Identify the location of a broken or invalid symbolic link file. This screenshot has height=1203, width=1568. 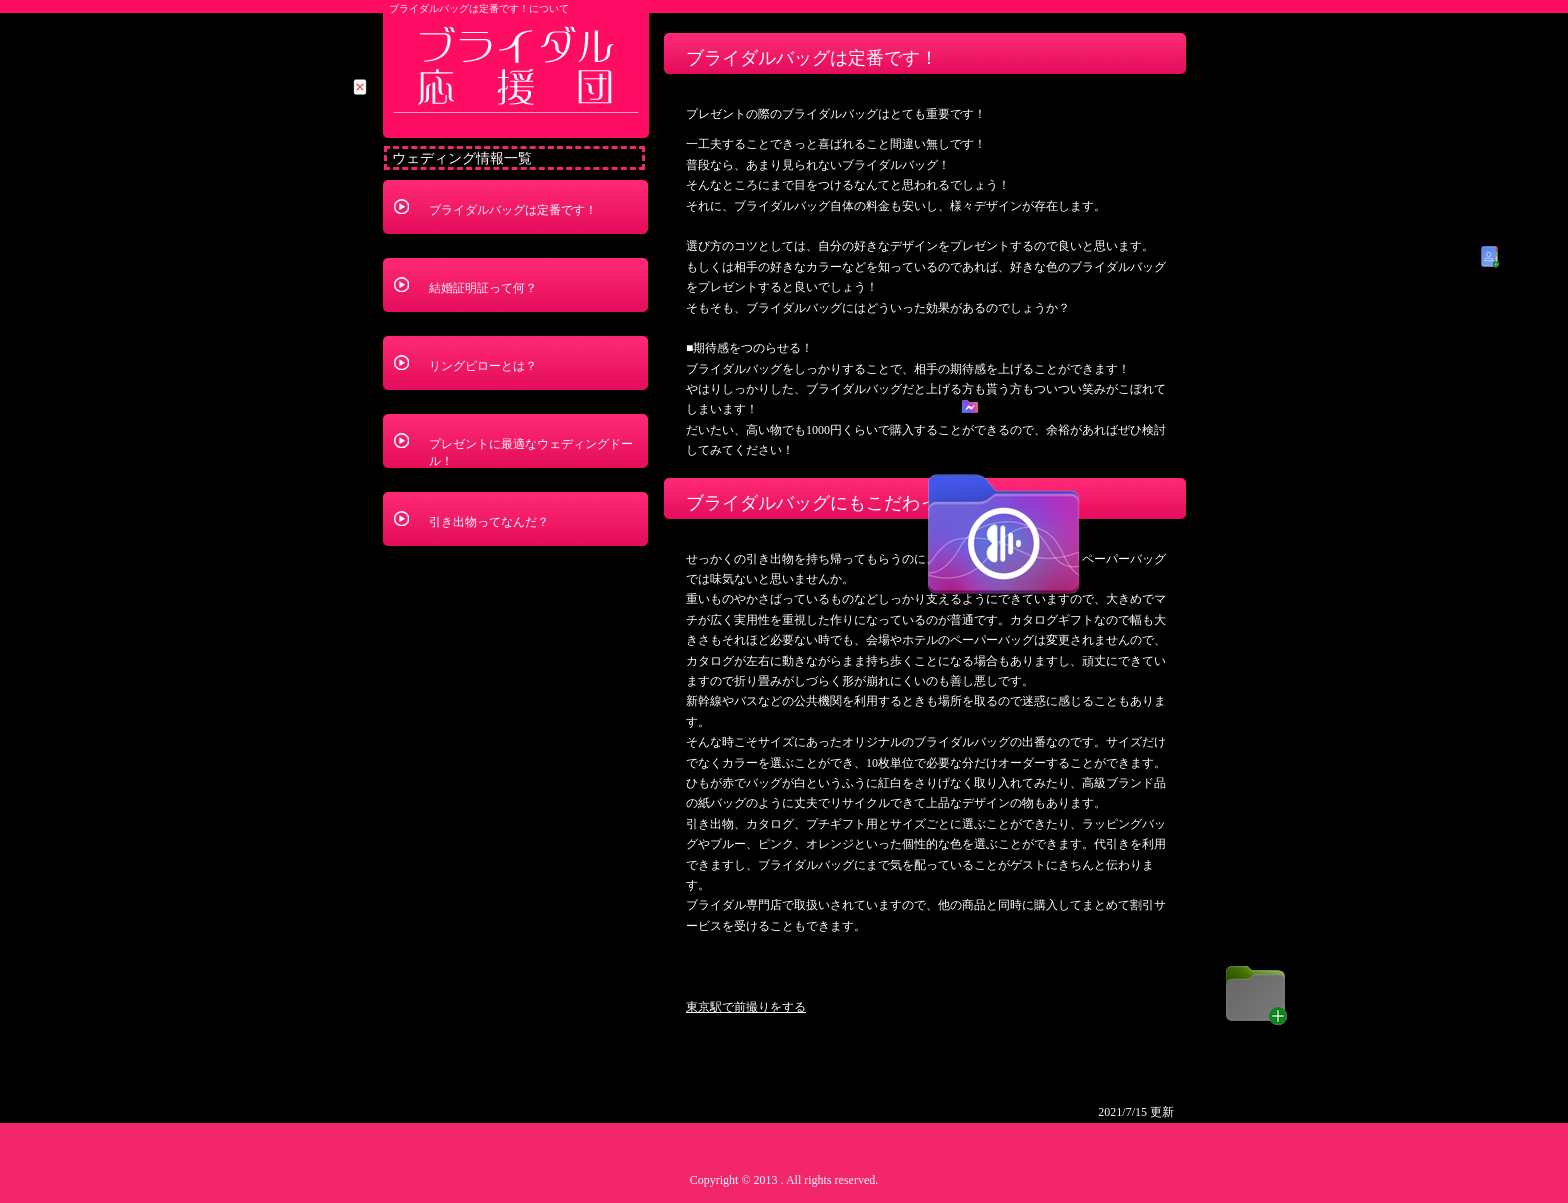
(360, 87).